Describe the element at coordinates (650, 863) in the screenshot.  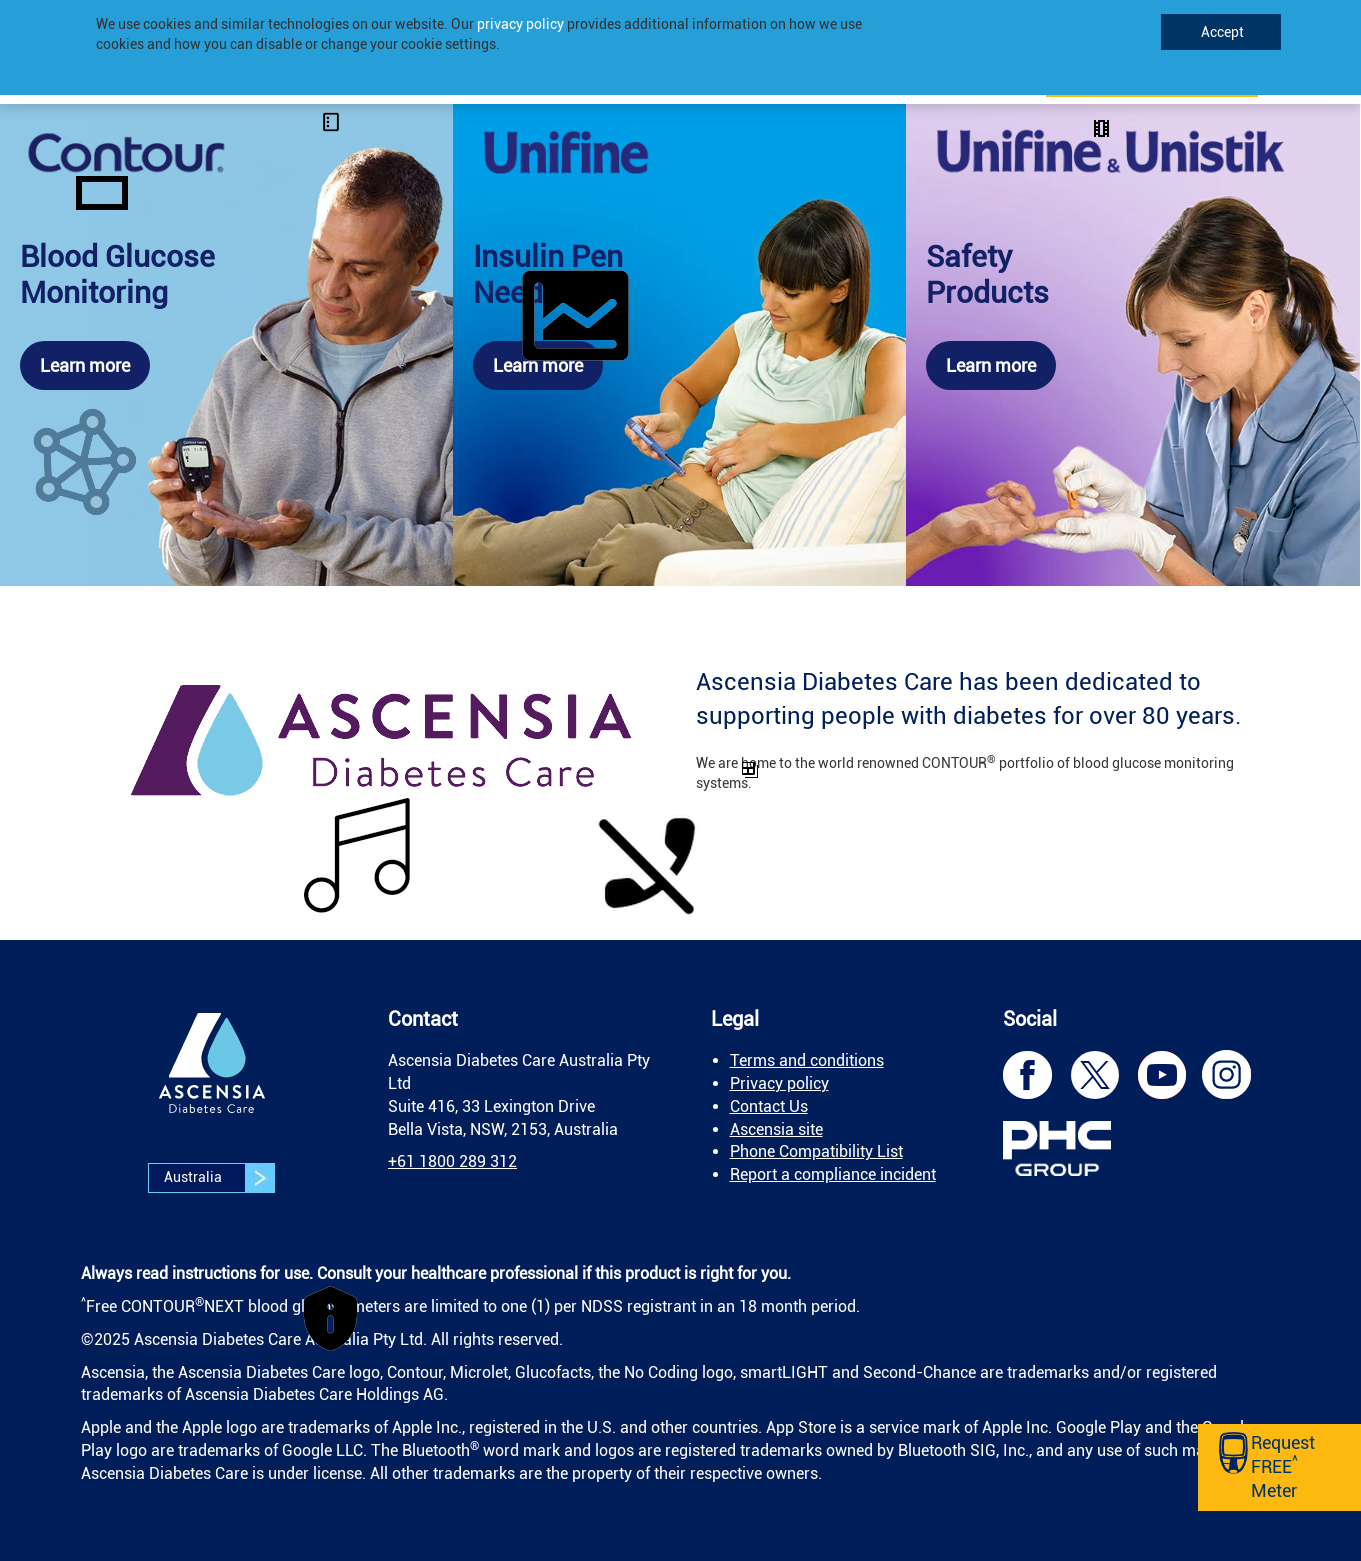
I see `indicates phone calls are disabled or unavailable` at that location.